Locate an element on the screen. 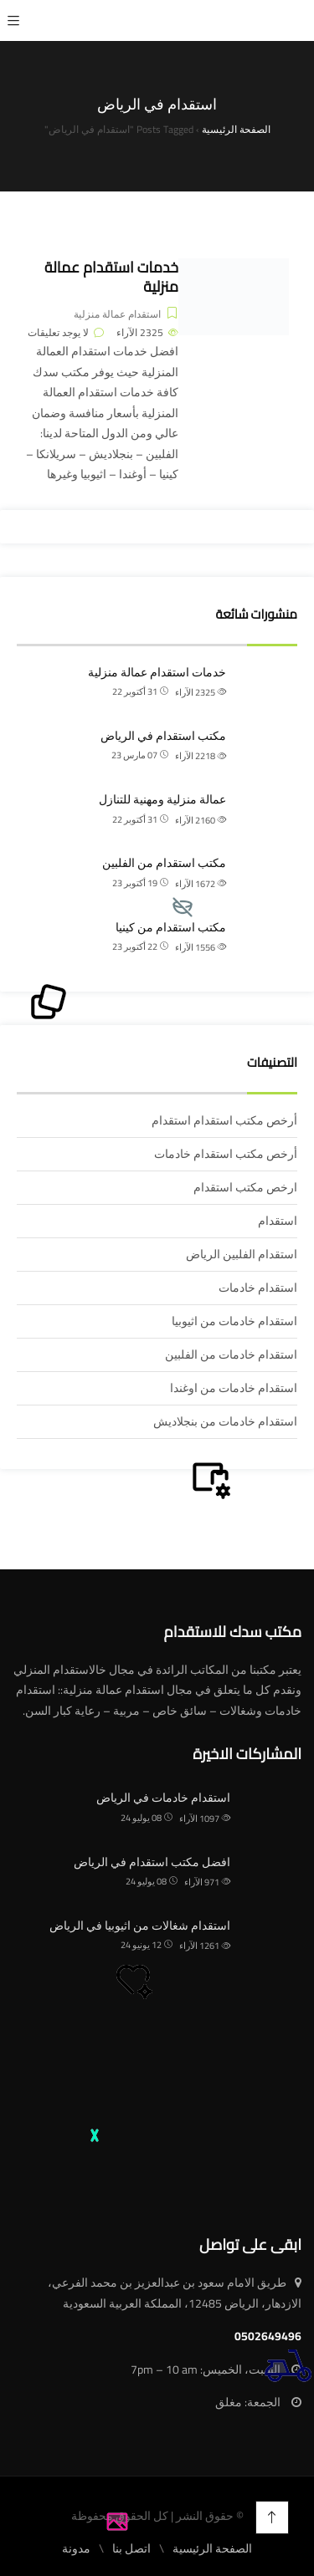 The width and height of the screenshot is (314, 2576). select moped or scooter delivery option is located at coordinates (288, 2367).